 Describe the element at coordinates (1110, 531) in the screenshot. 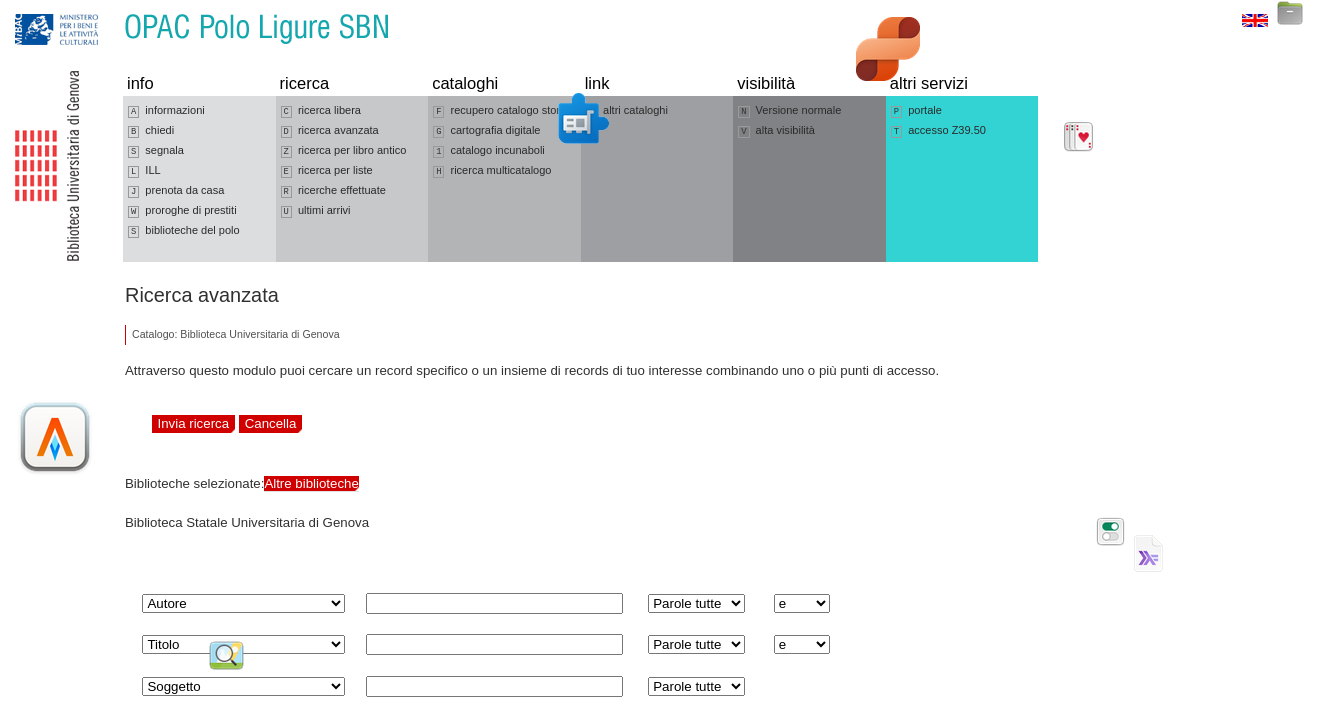

I see `open desktop preferences and settings` at that location.